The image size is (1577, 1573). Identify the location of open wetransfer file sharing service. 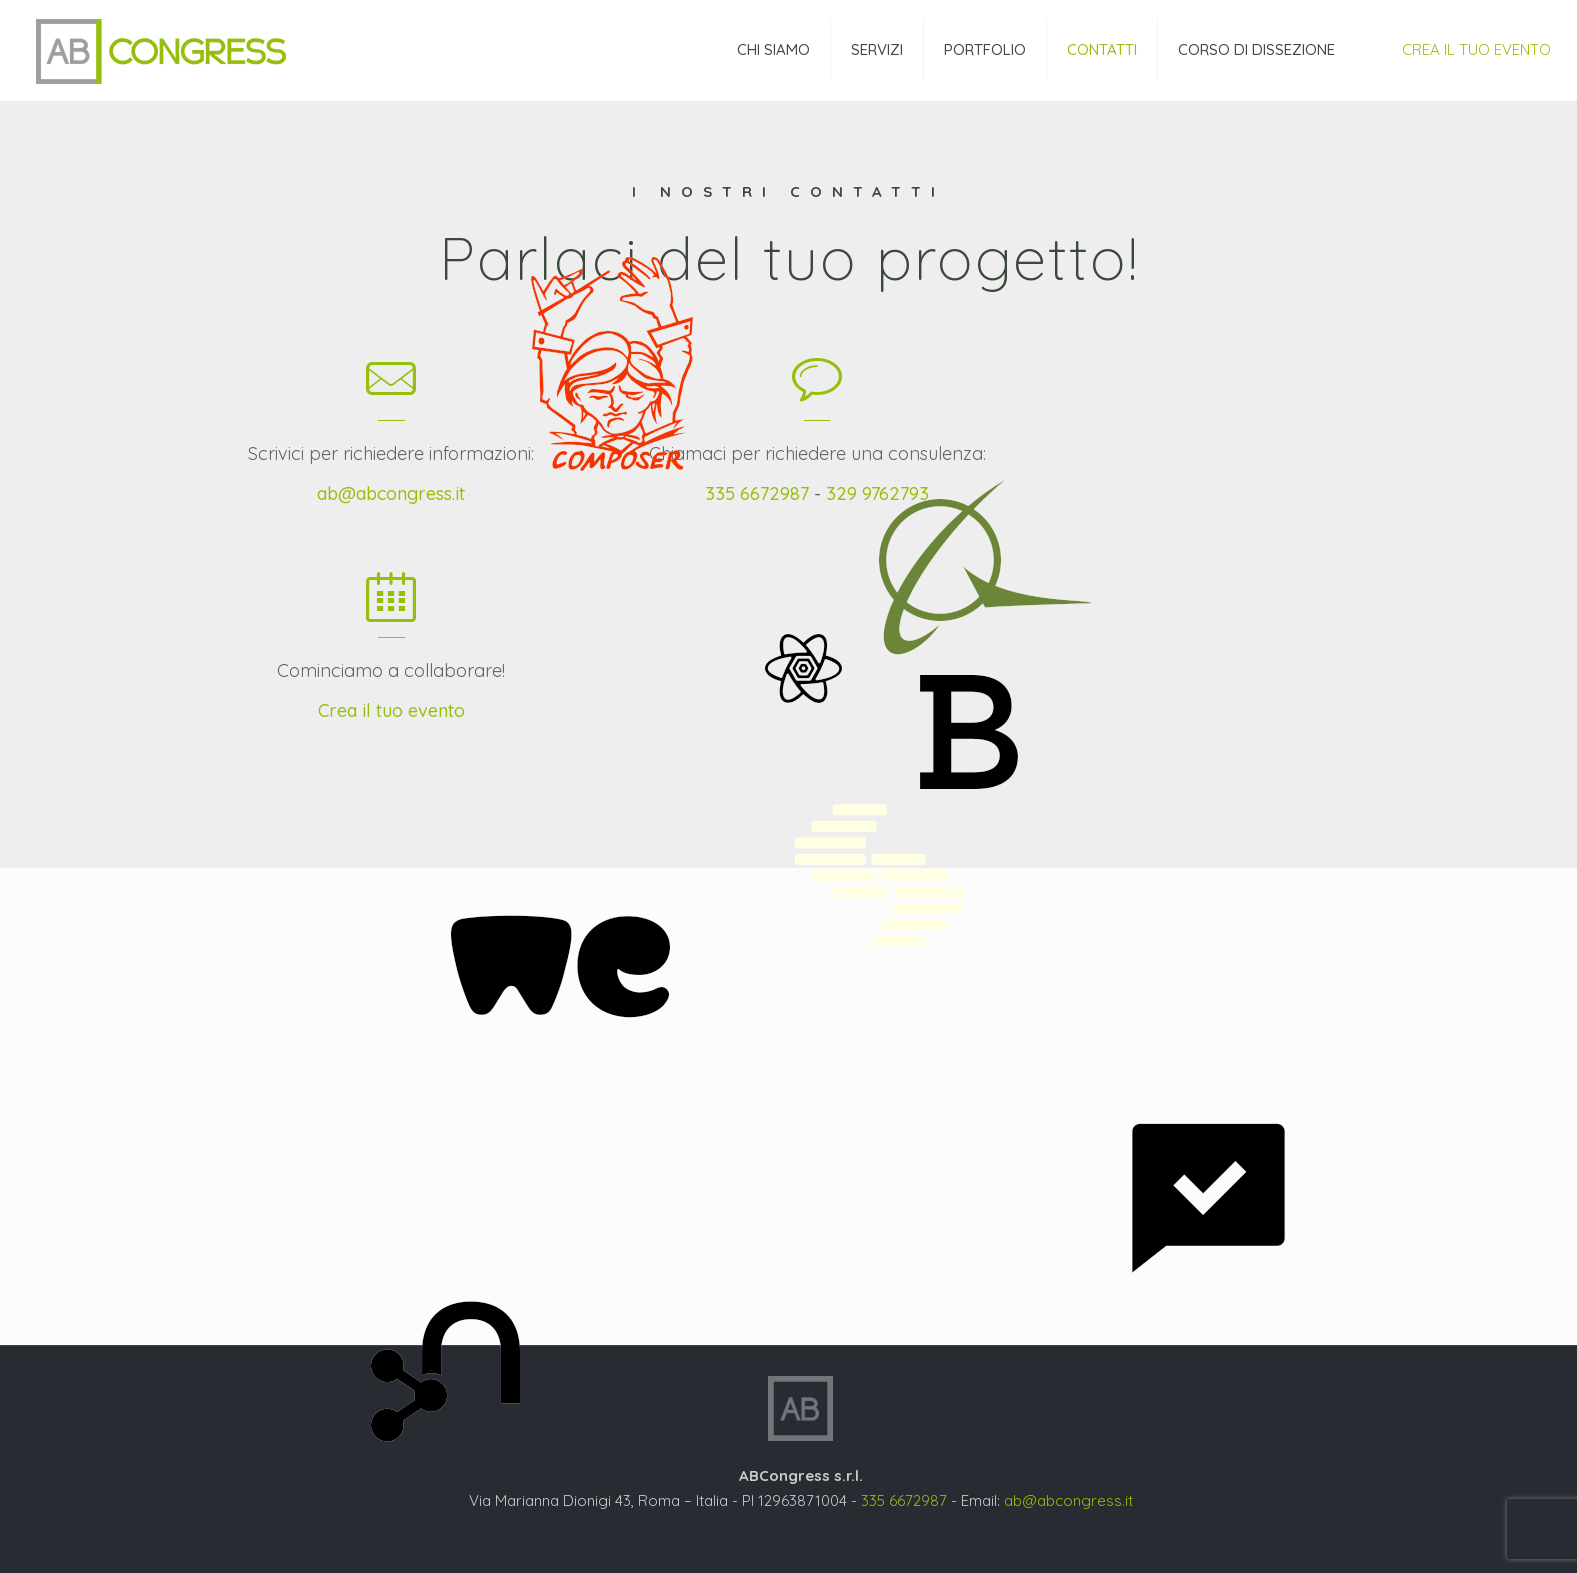
(560, 966).